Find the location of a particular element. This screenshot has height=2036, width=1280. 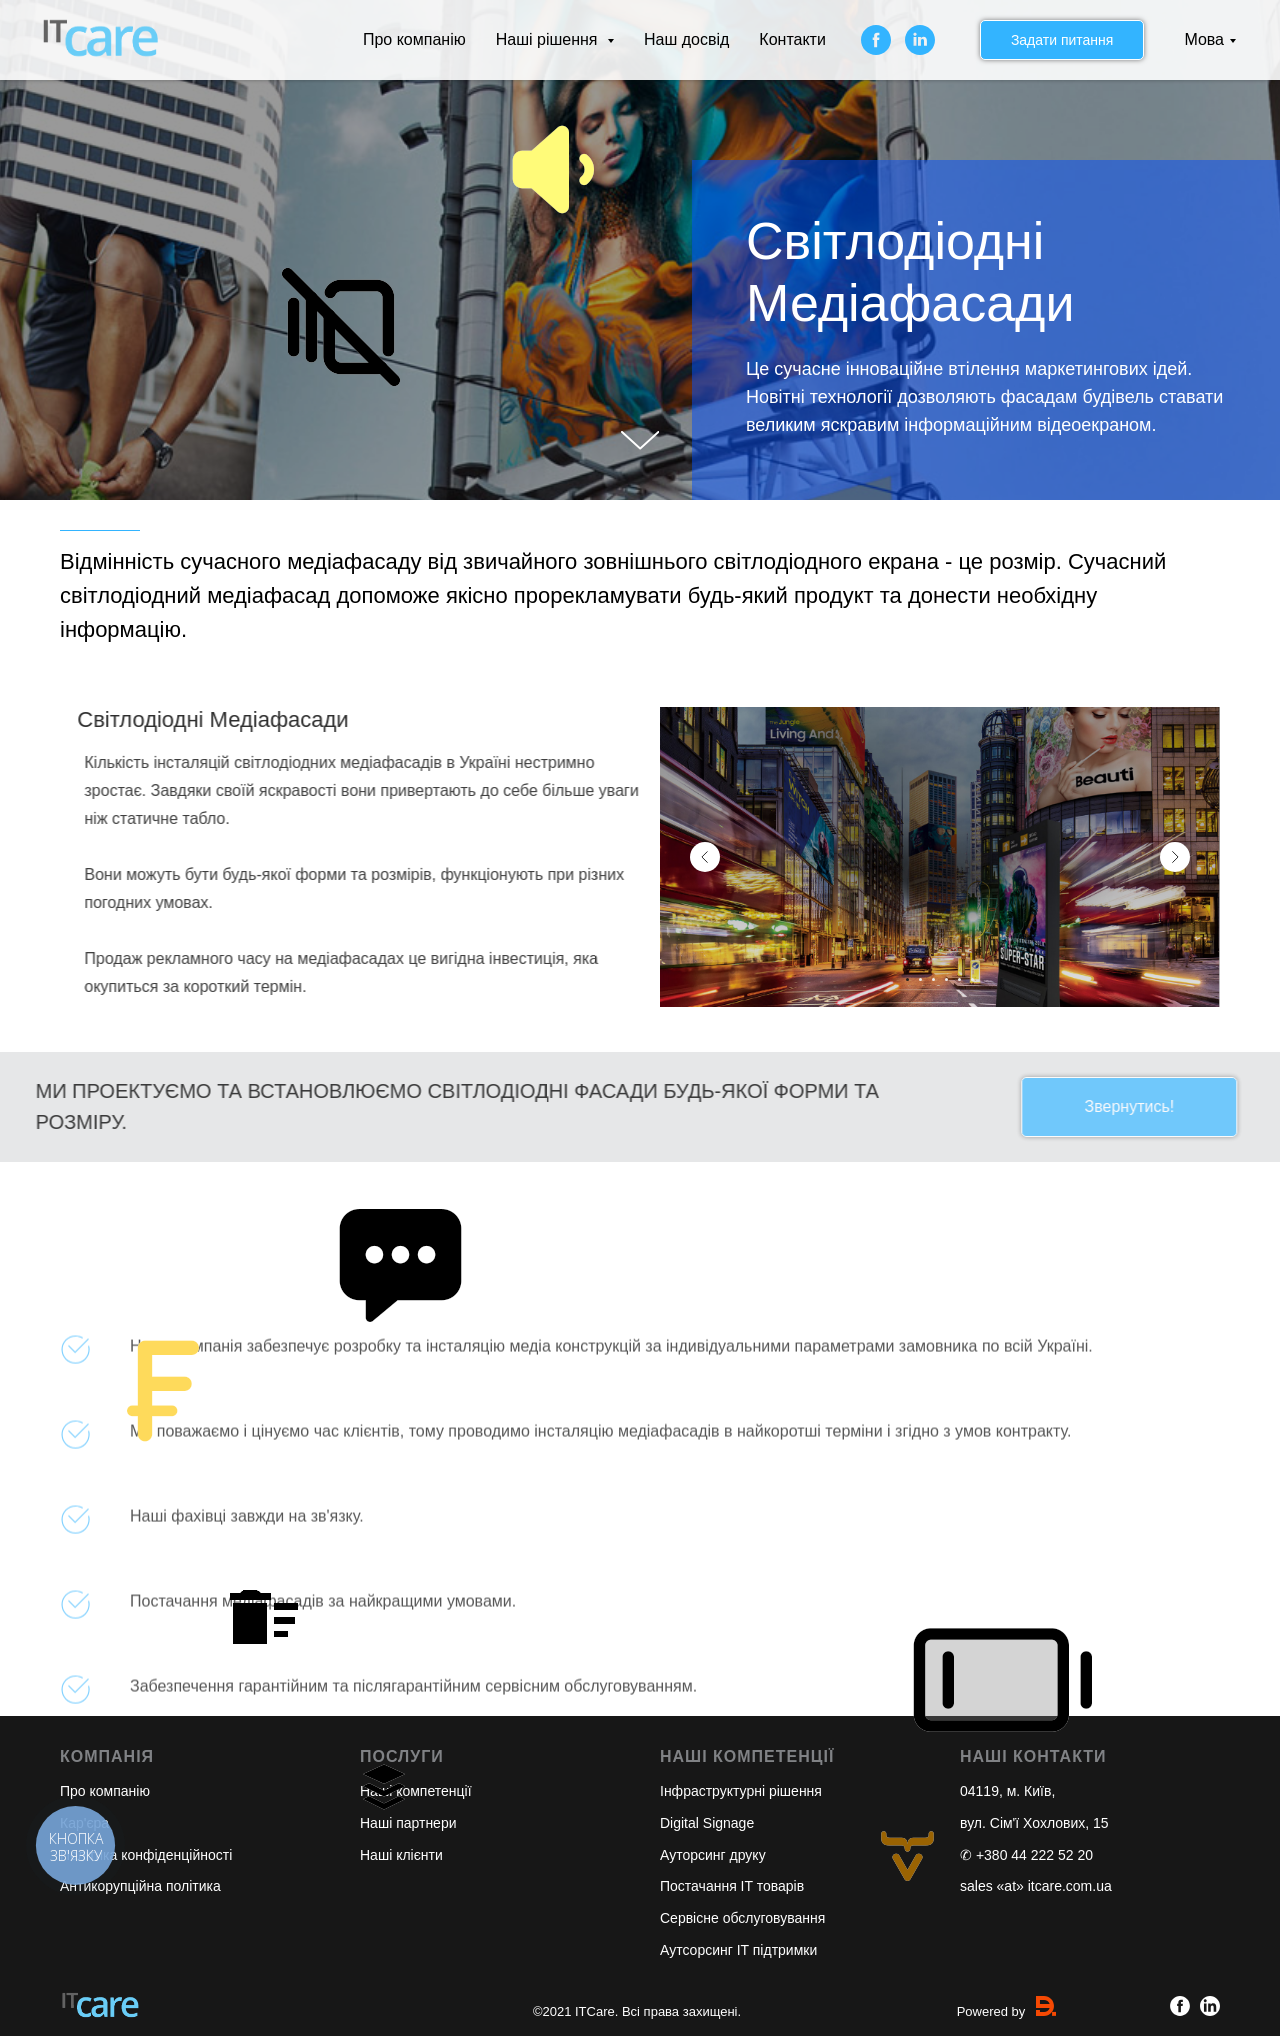

vaadin framework logo is located at coordinates (907, 1857).